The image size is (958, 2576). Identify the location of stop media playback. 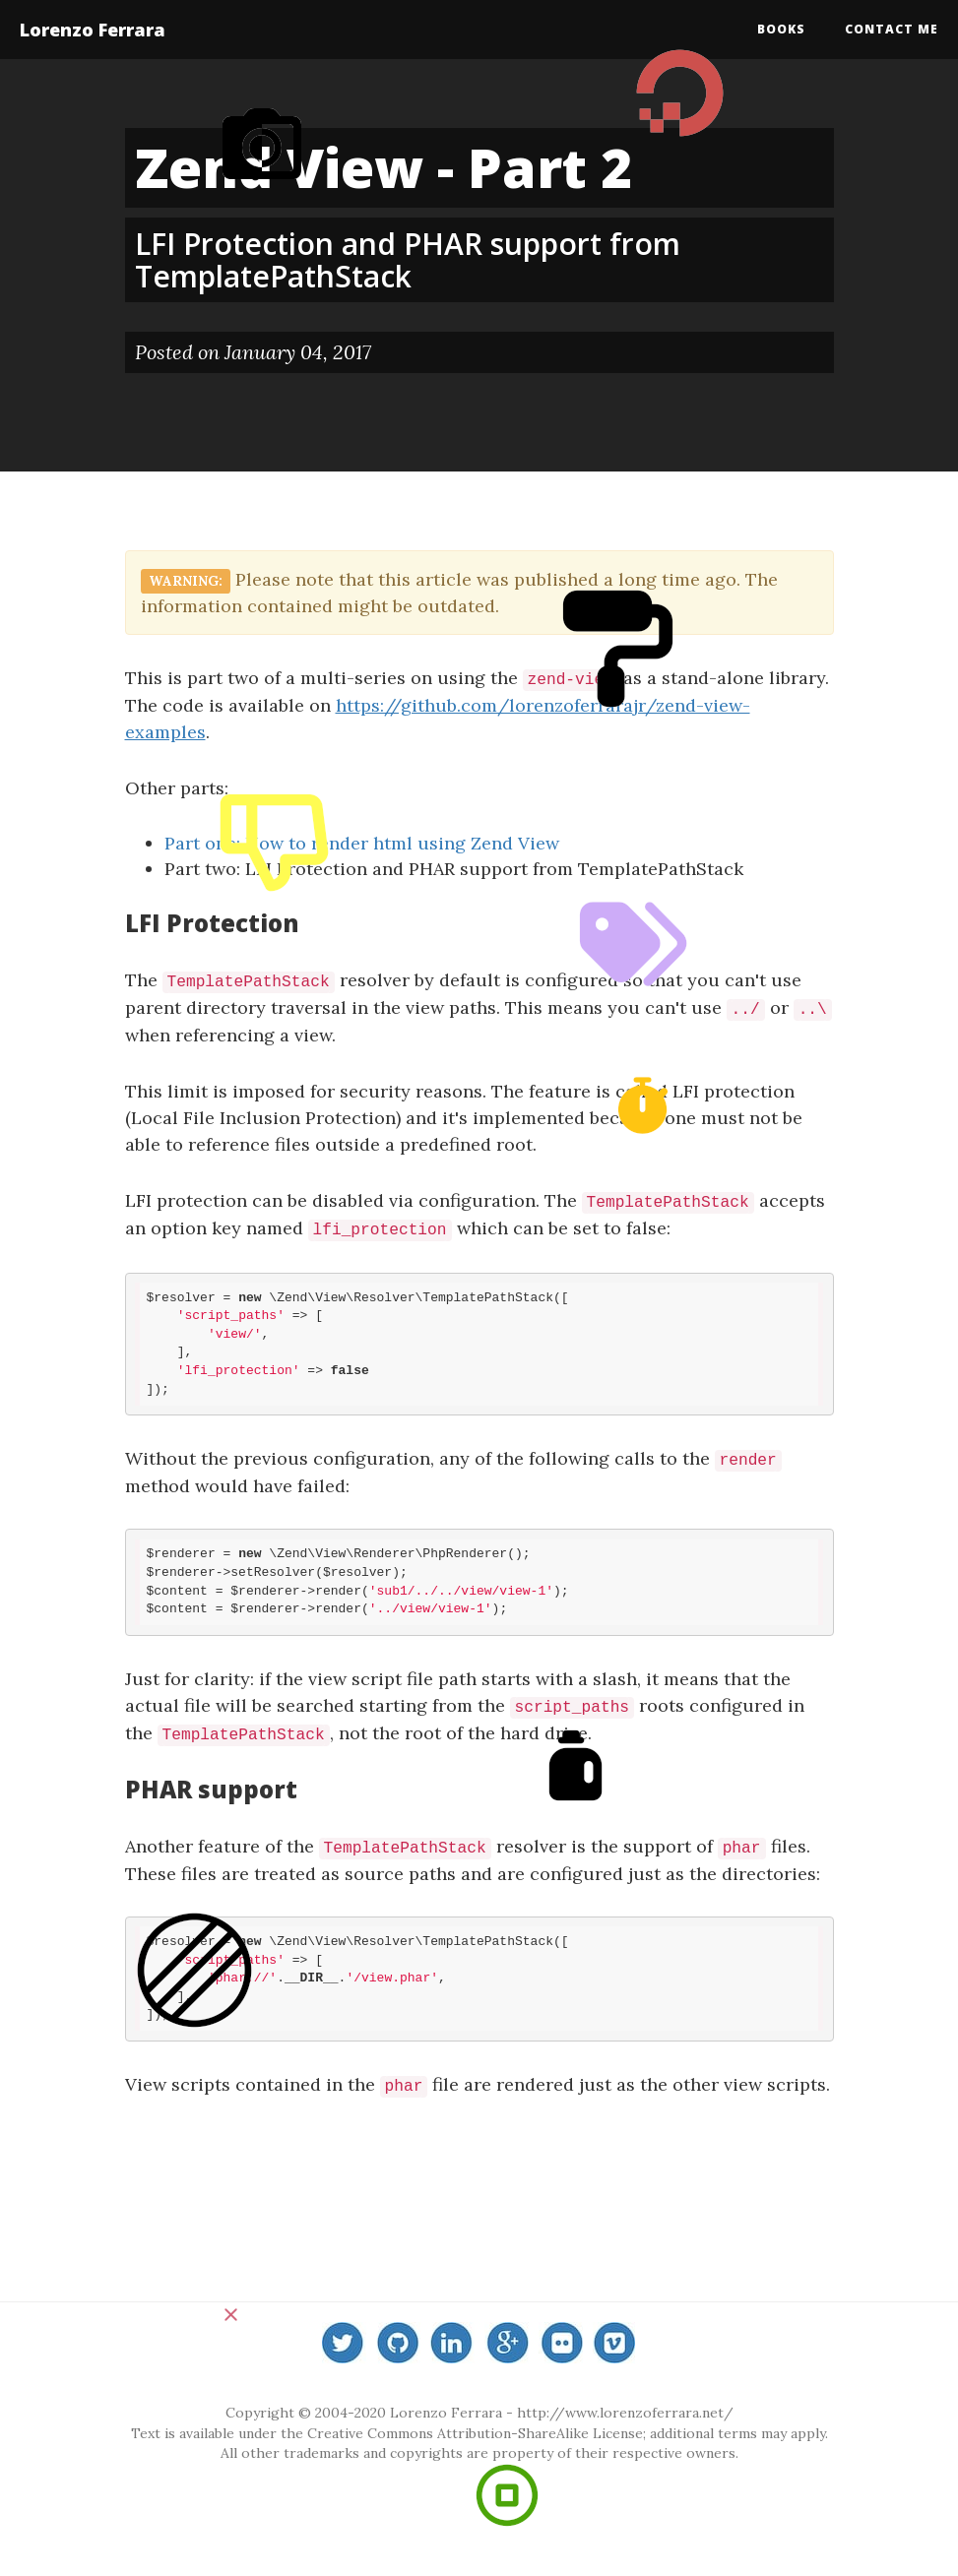
(507, 2495).